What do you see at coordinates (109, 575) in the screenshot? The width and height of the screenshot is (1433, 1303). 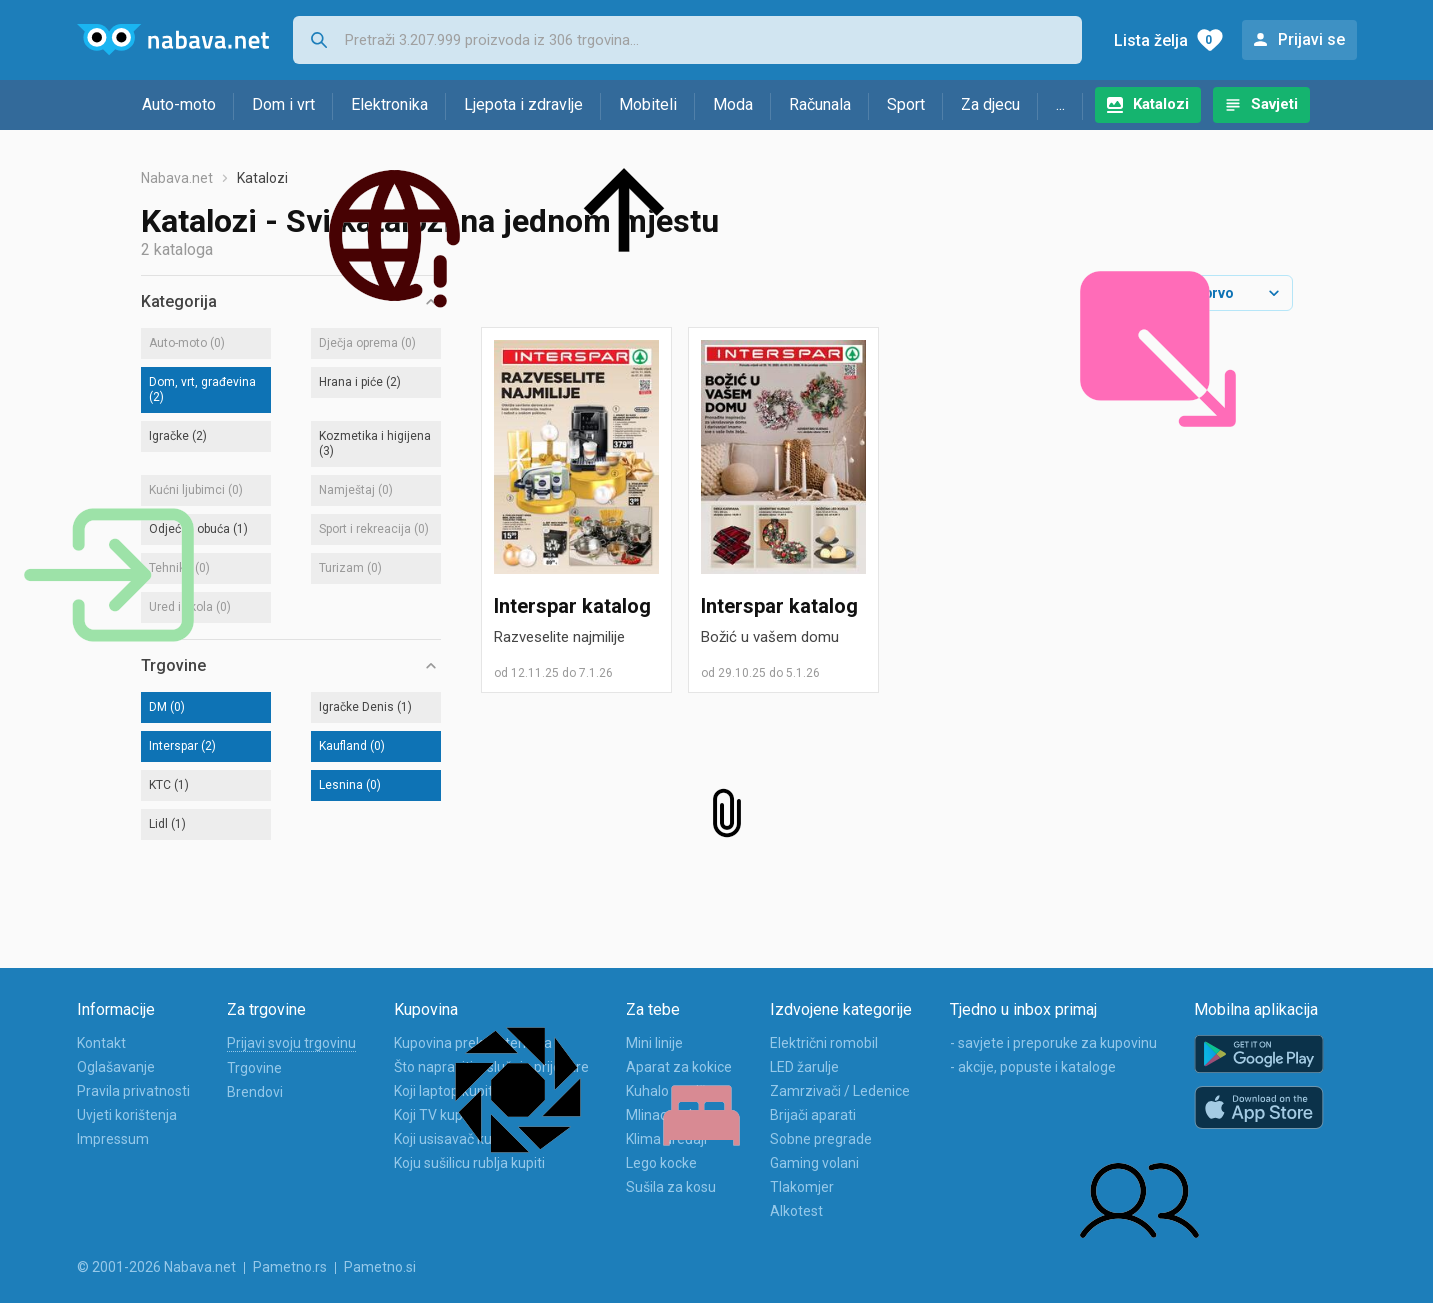 I see `log in to your account` at bounding box center [109, 575].